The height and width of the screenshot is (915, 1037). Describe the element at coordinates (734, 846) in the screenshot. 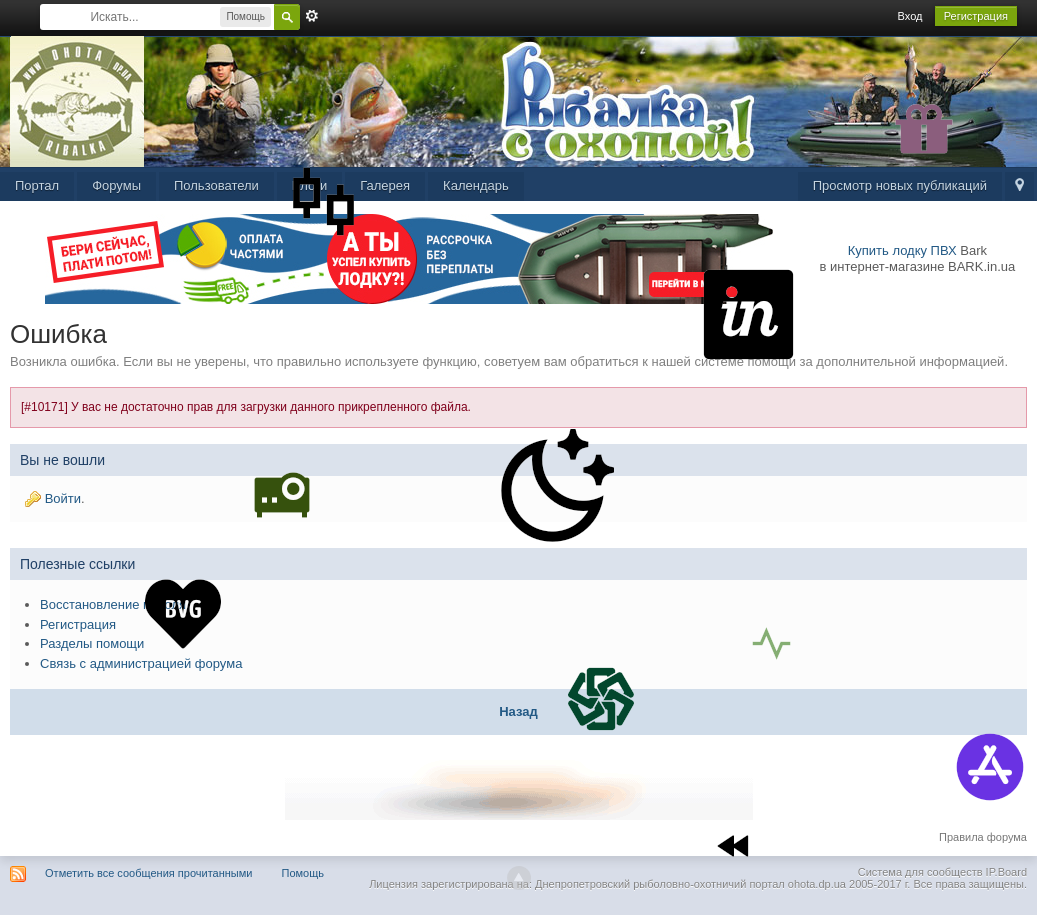

I see `rewind or skip backward in media playback` at that location.